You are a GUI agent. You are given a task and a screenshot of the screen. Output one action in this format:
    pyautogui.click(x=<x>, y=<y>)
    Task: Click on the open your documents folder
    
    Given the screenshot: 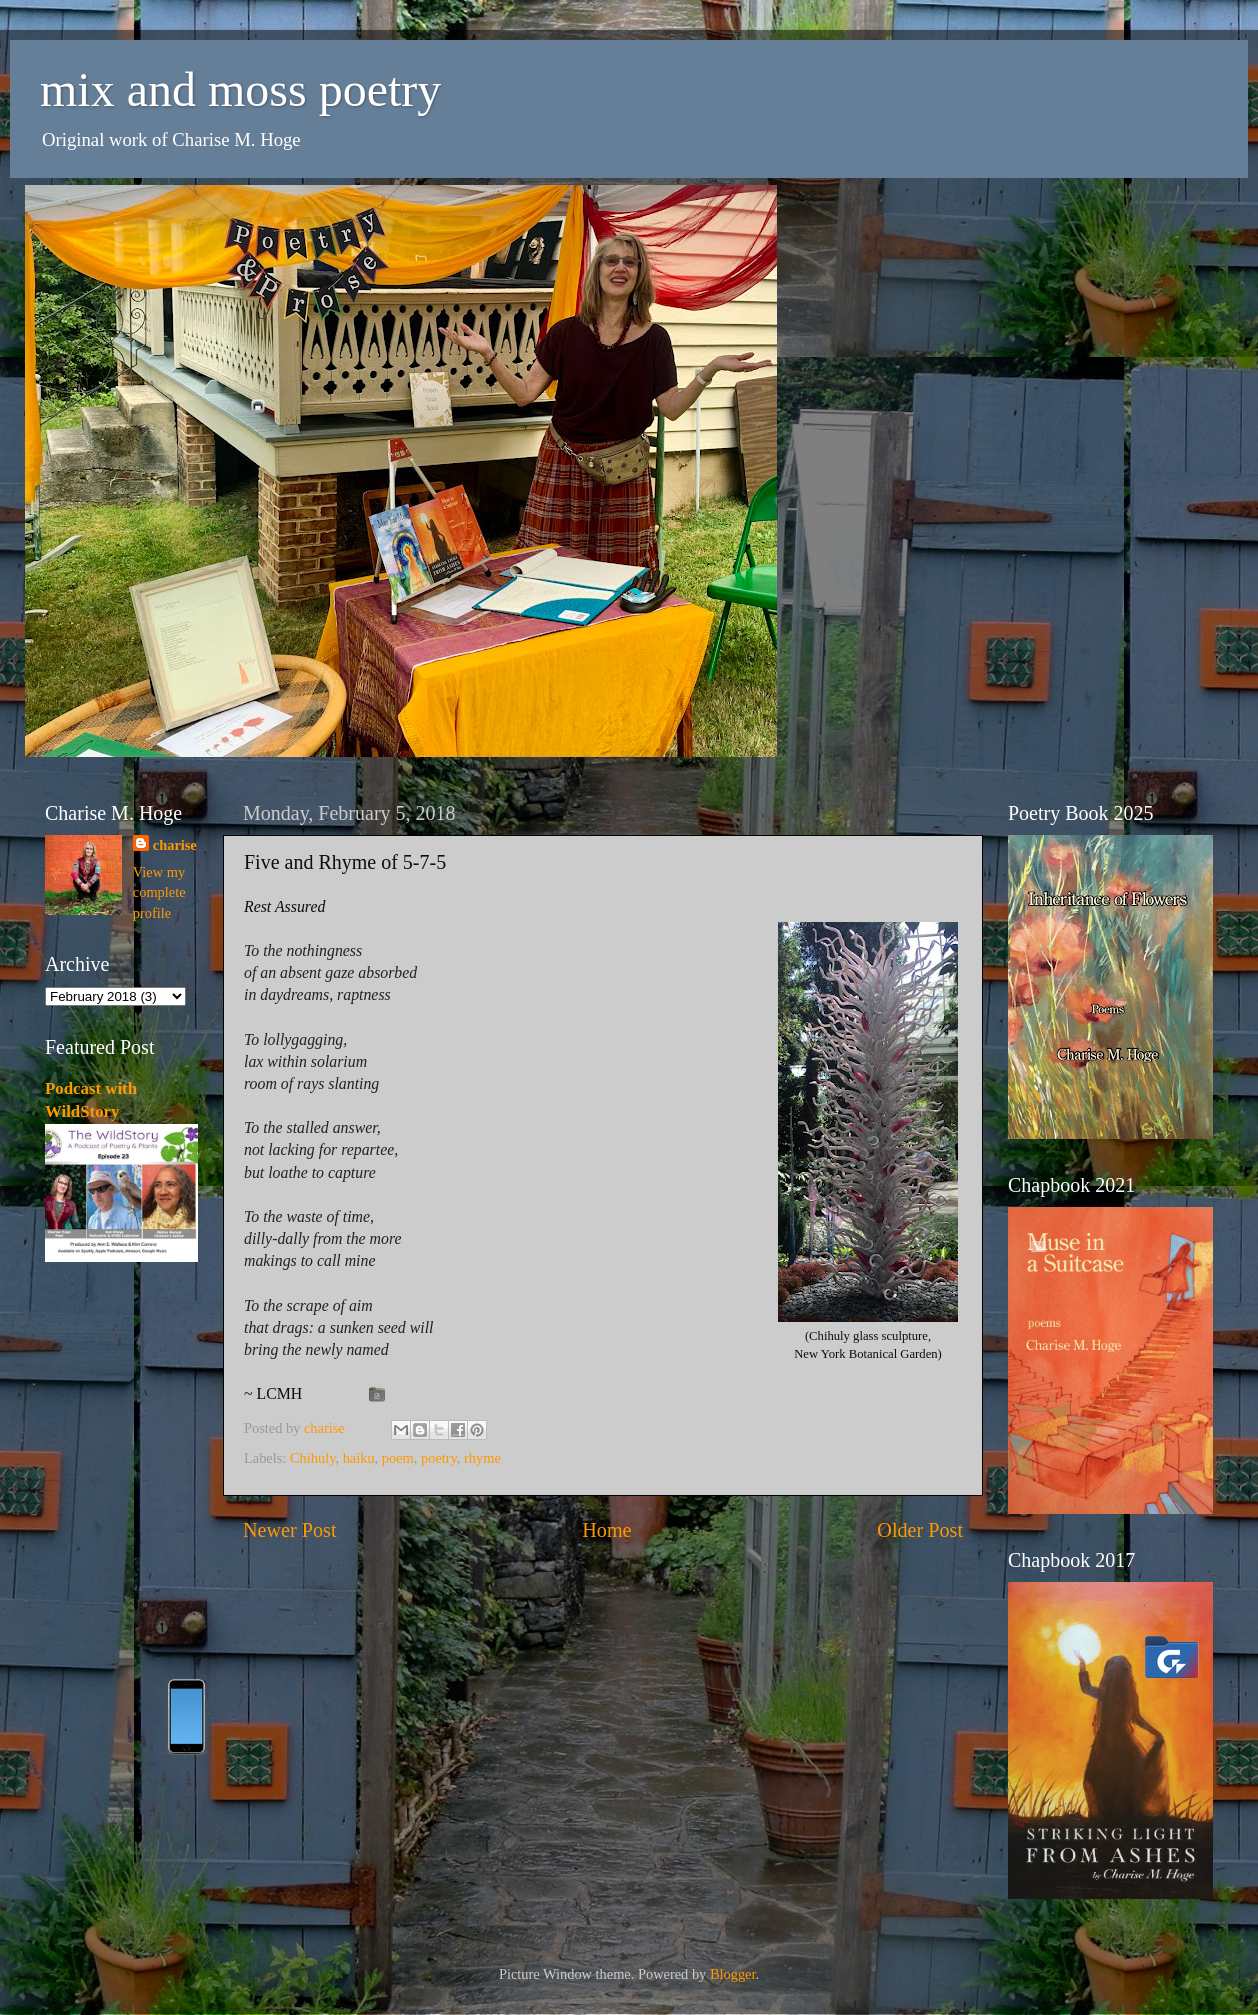 What is the action you would take?
    pyautogui.click(x=377, y=1394)
    